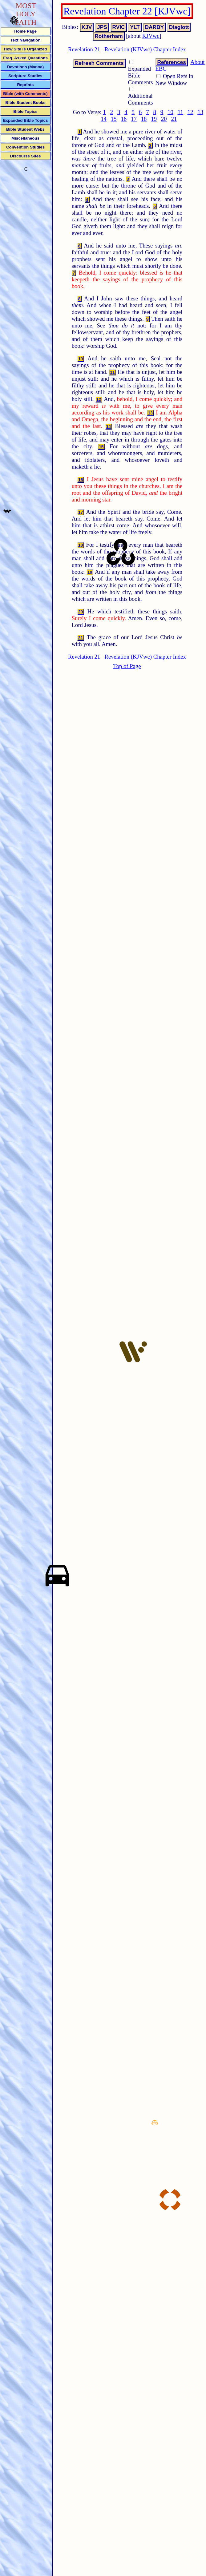 The height and width of the screenshot is (2576, 206). Describe the element at coordinates (170, 2200) in the screenshot. I see `open the TableCheck restaurant reservation app` at that location.